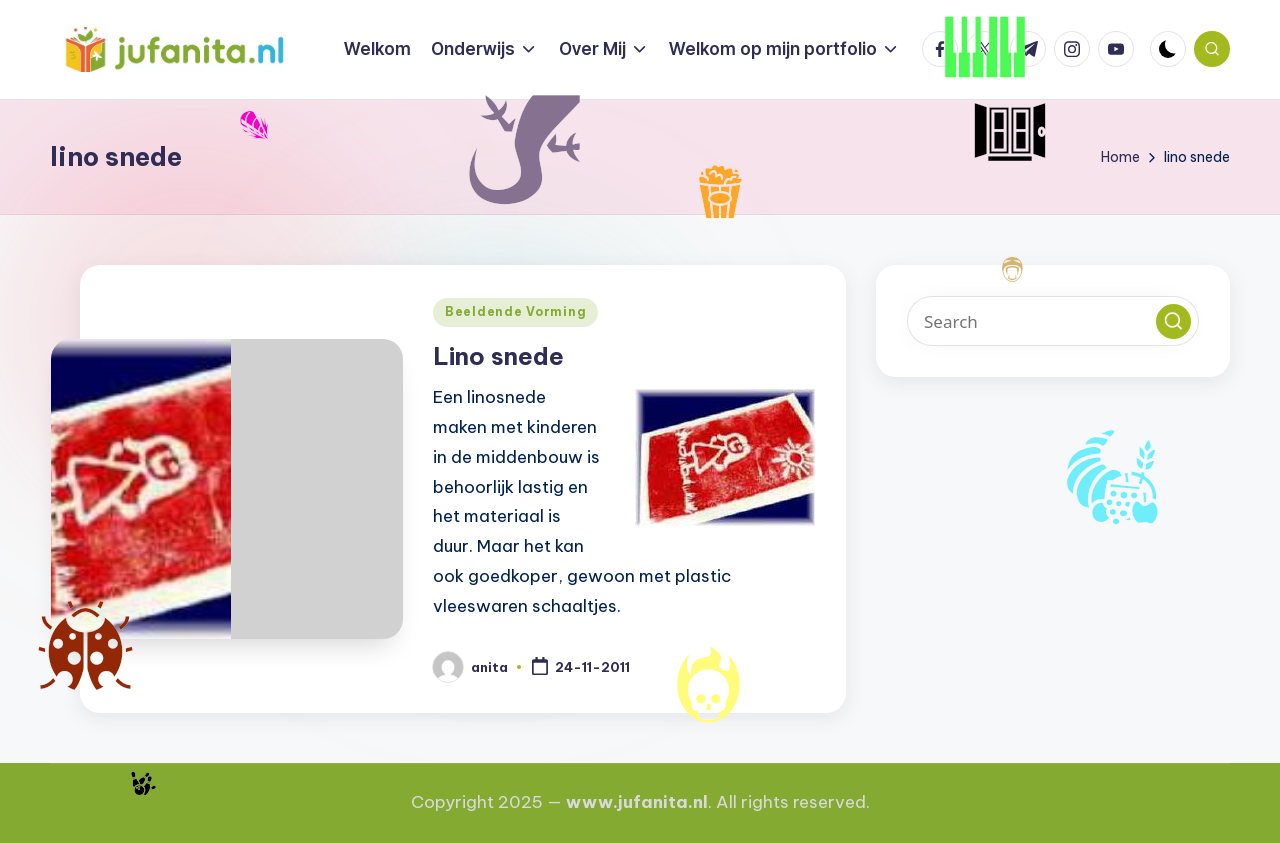 This screenshot has width=1280, height=843. I want to click on open piano or keyboard instrument, so click(985, 47).